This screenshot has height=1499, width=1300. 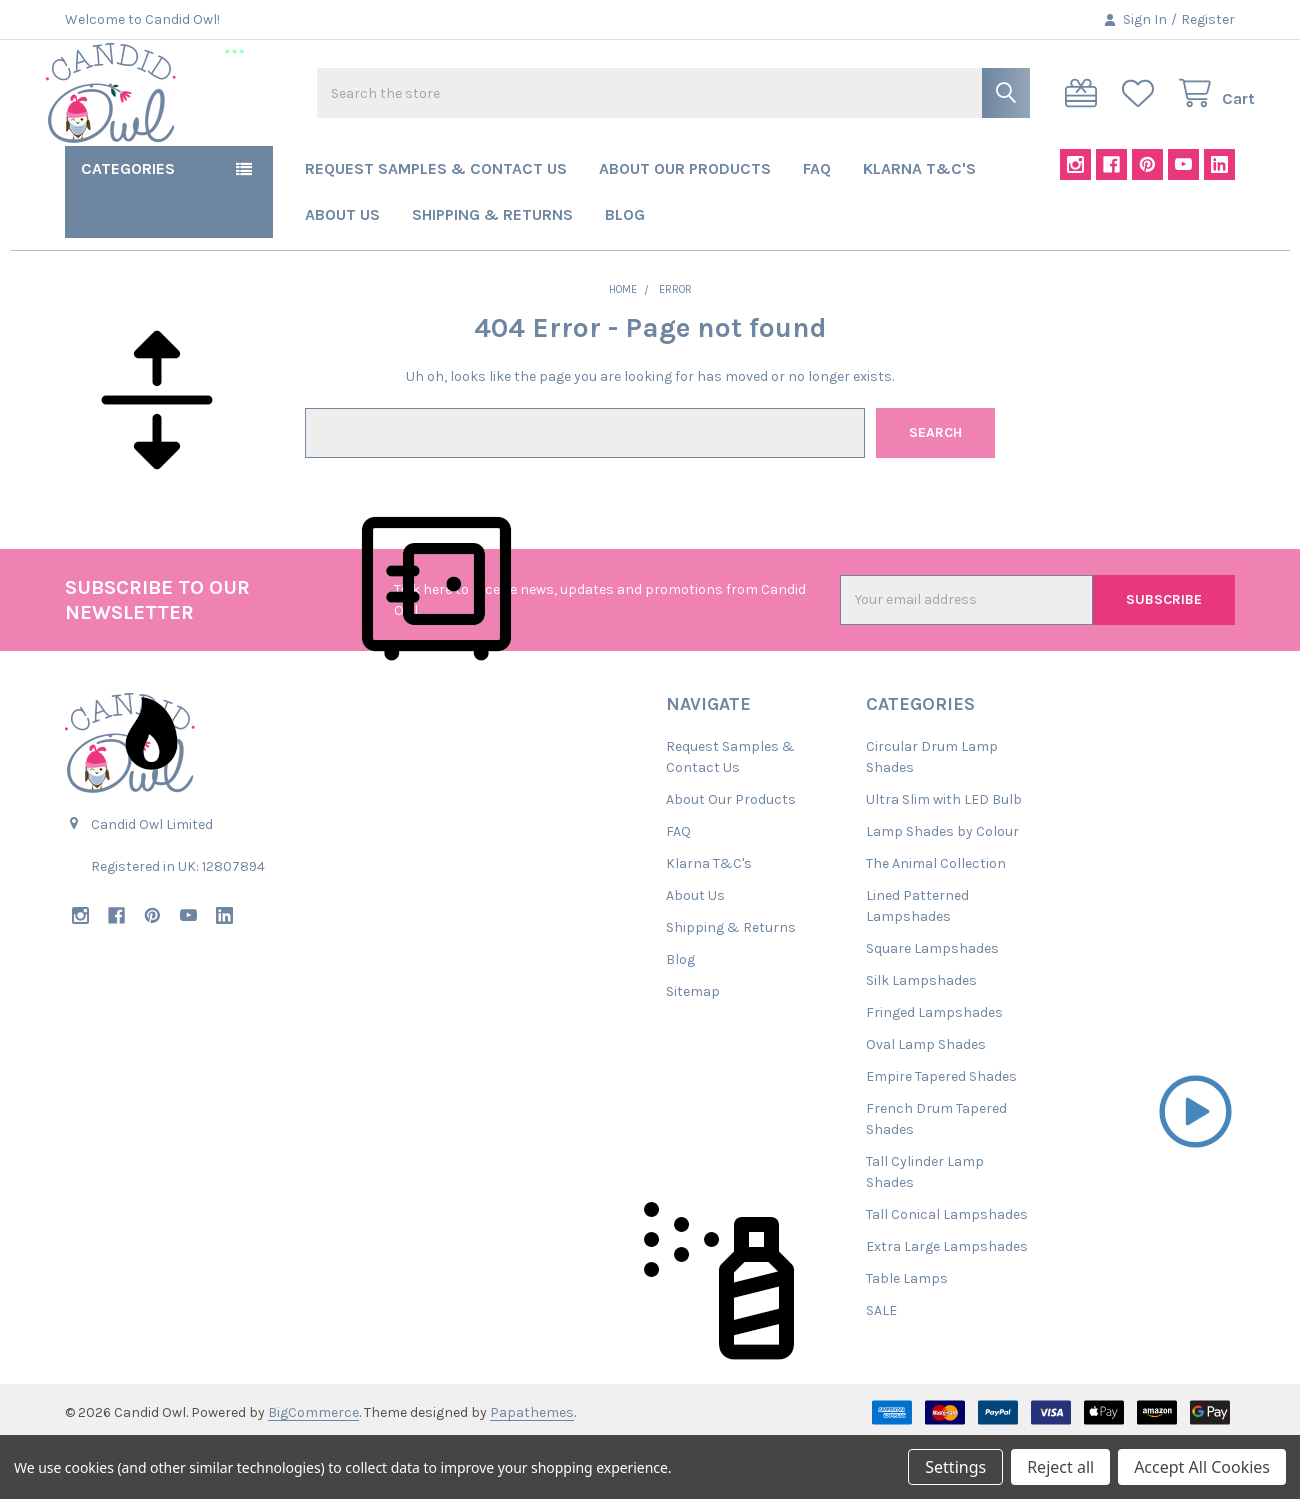 What do you see at coordinates (234, 51) in the screenshot?
I see `access more options or actions` at bounding box center [234, 51].